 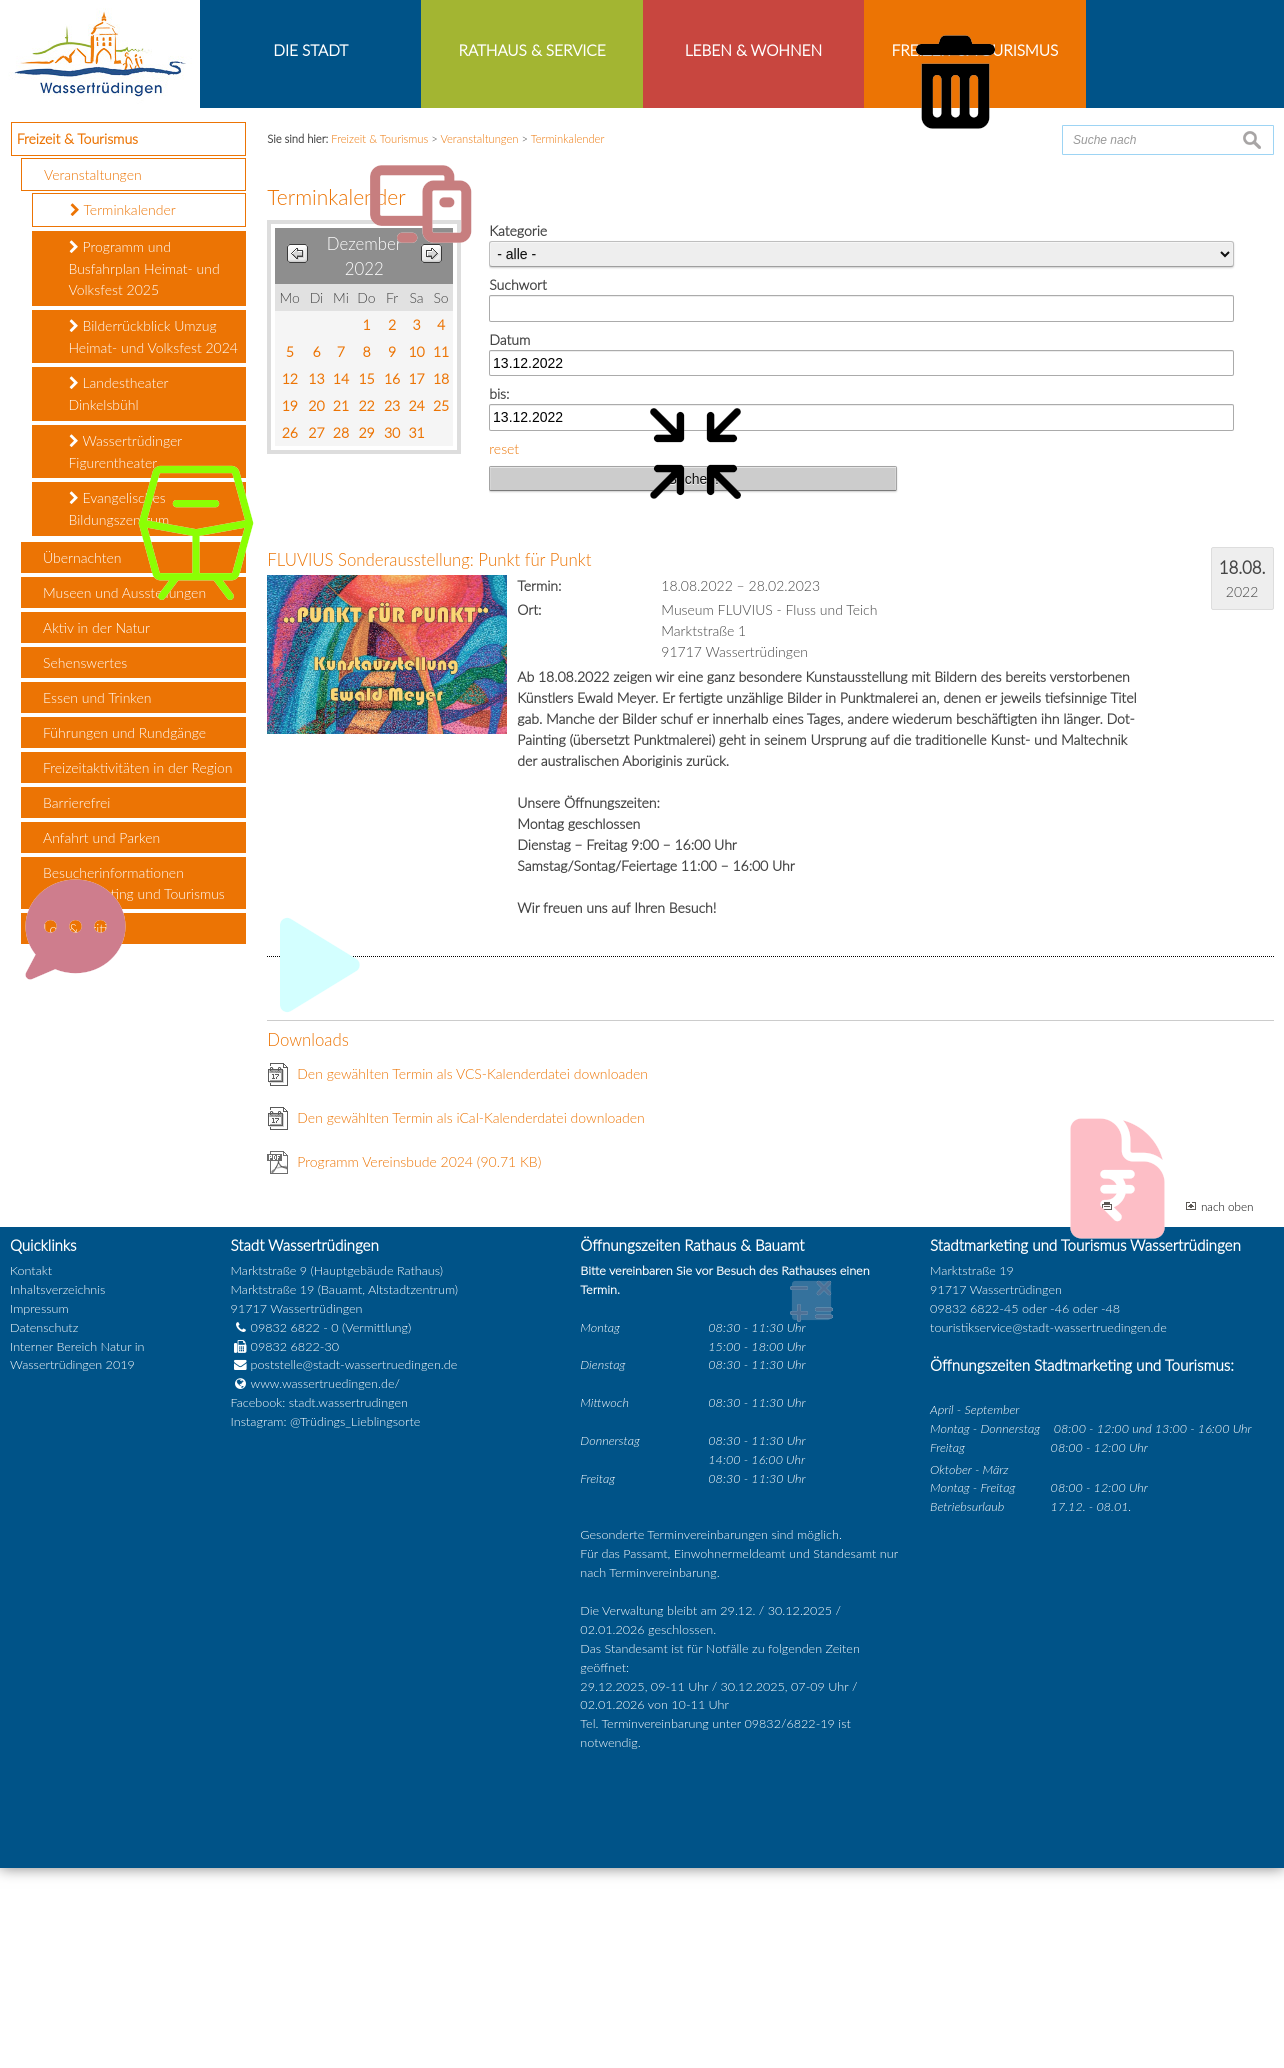 I want to click on start or resume media playback, so click(x=309, y=965).